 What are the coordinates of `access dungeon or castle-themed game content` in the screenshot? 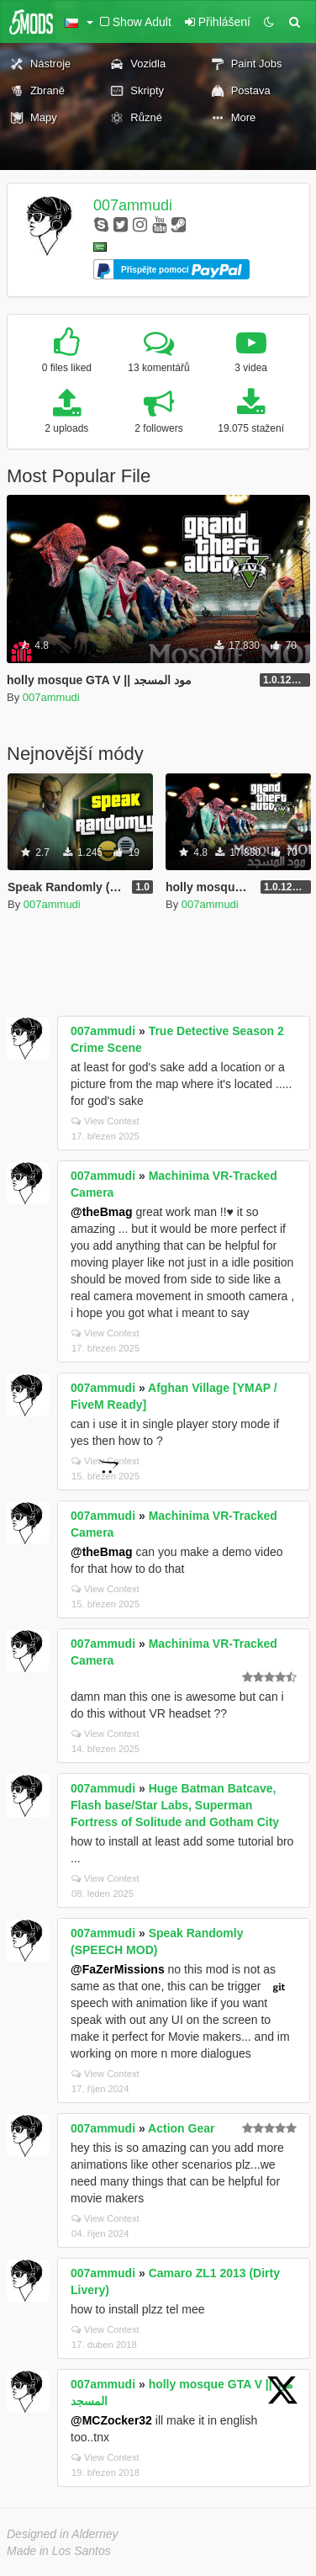 It's located at (21, 651).